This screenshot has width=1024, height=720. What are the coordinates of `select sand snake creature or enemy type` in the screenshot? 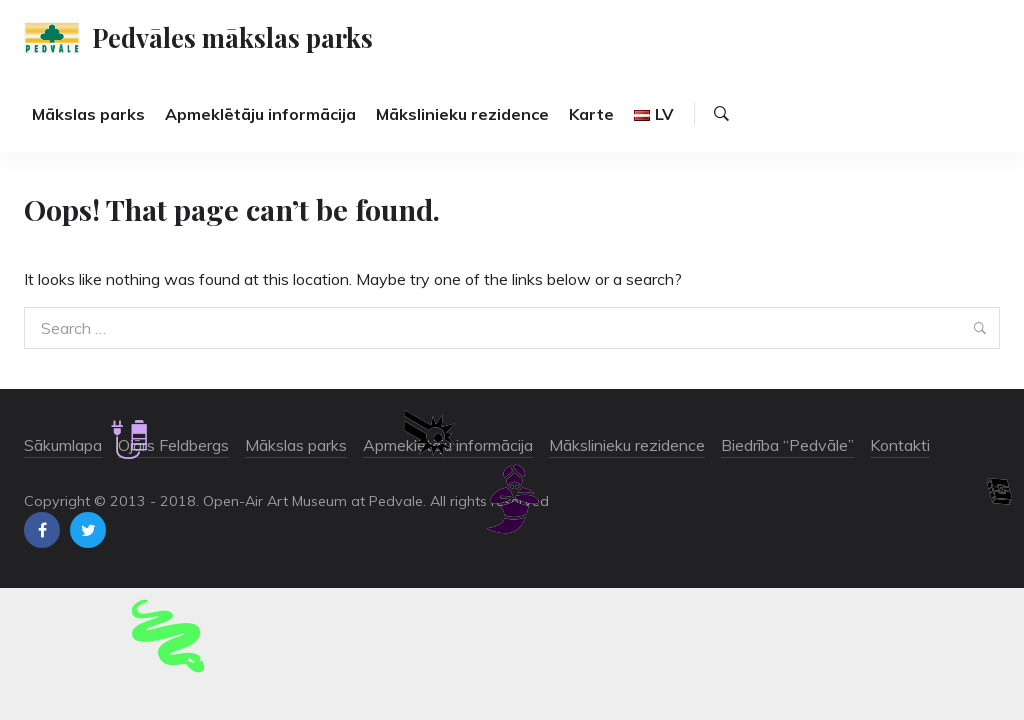 It's located at (168, 636).